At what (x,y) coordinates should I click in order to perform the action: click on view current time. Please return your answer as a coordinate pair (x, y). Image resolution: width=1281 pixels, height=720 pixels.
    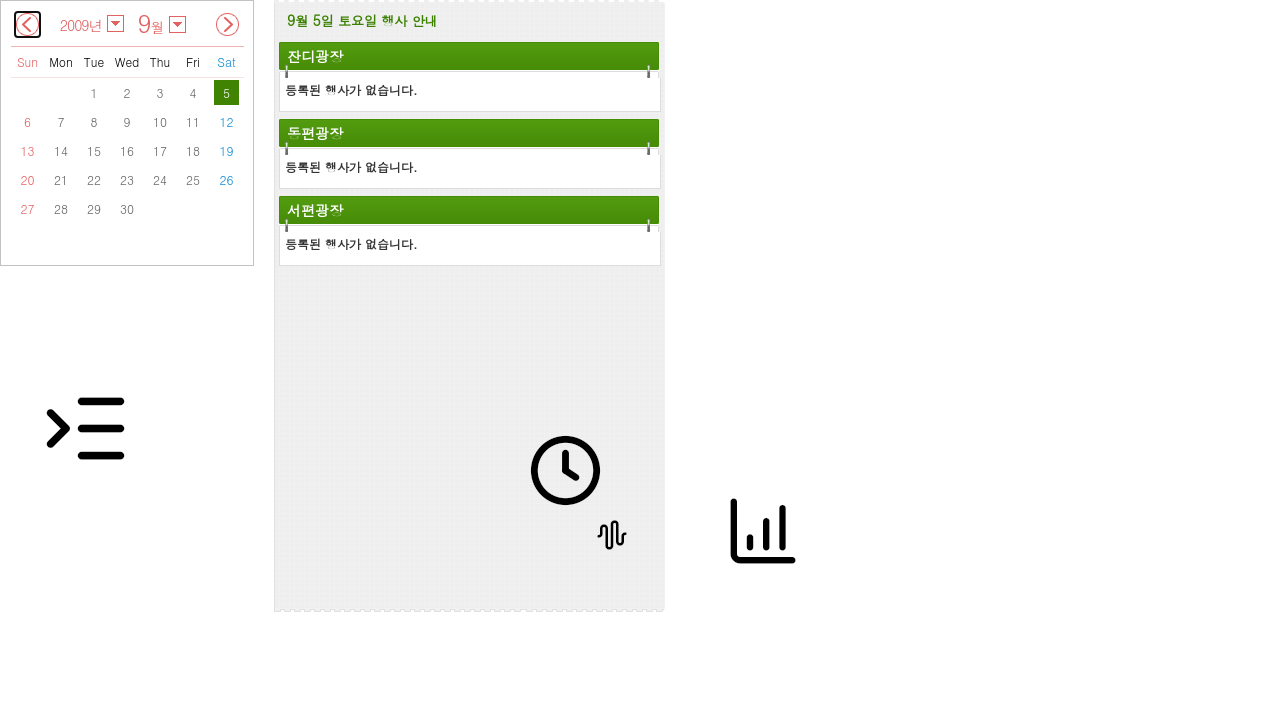
    Looking at the image, I should click on (565, 470).